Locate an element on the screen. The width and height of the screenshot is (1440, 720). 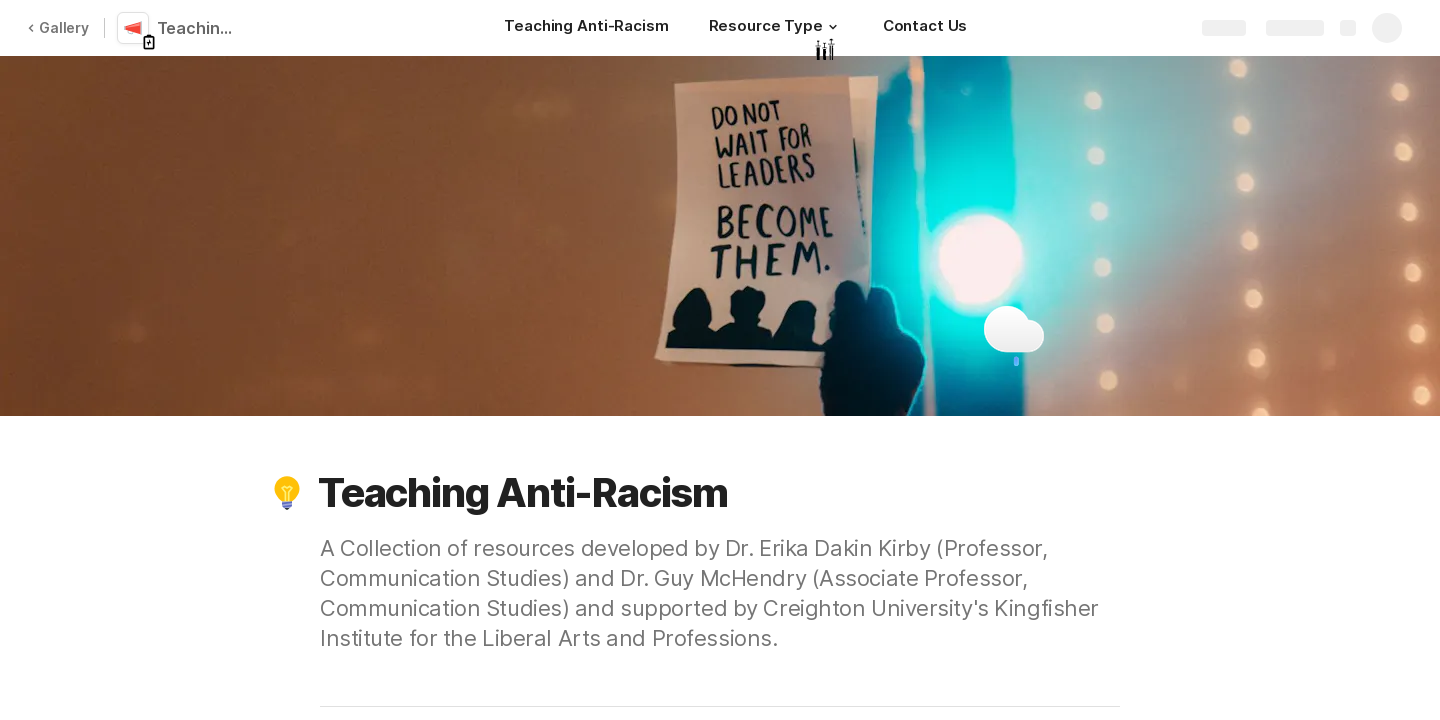
indicates scattered showers in weather forecast is located at coordinates (1014, 336).